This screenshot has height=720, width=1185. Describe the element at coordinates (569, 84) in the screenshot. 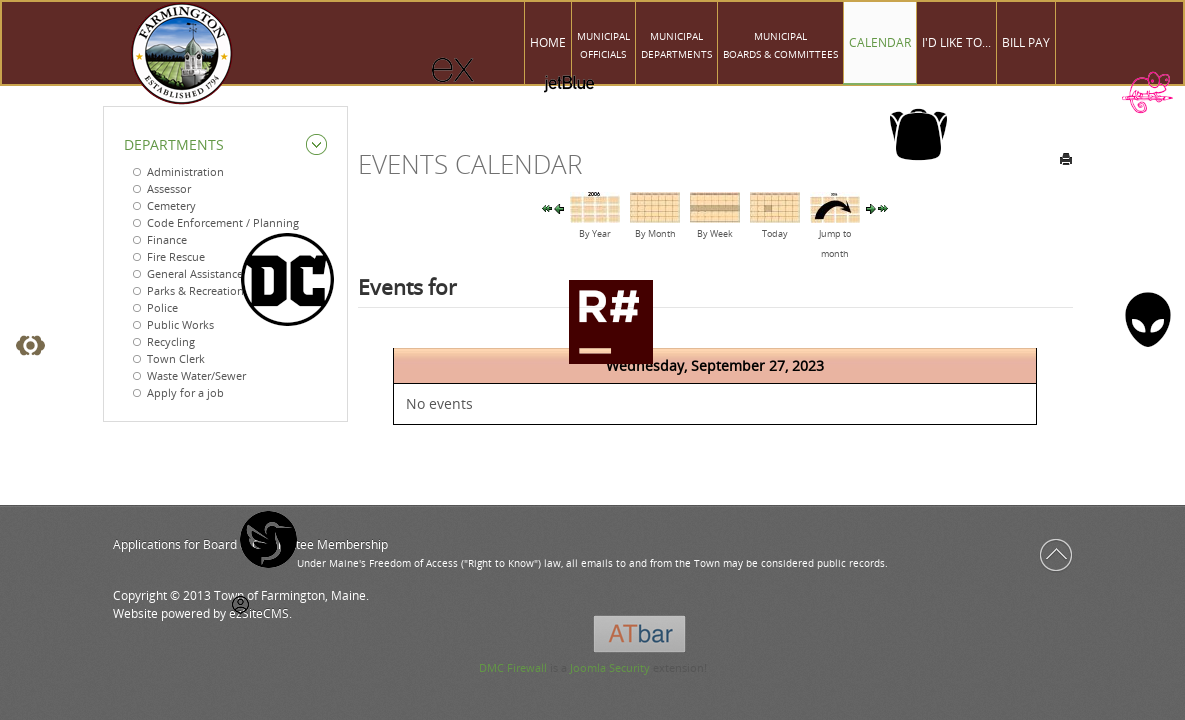

I see `access JetBlue airline services` at that location.